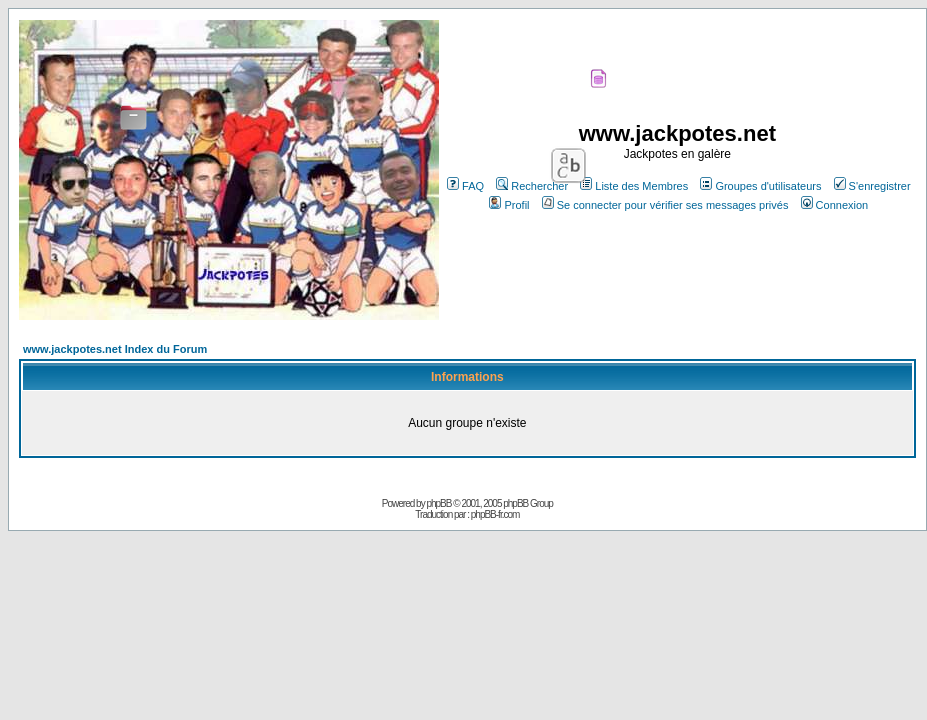  I want to click on access font and typography settings, so click(568, 165).